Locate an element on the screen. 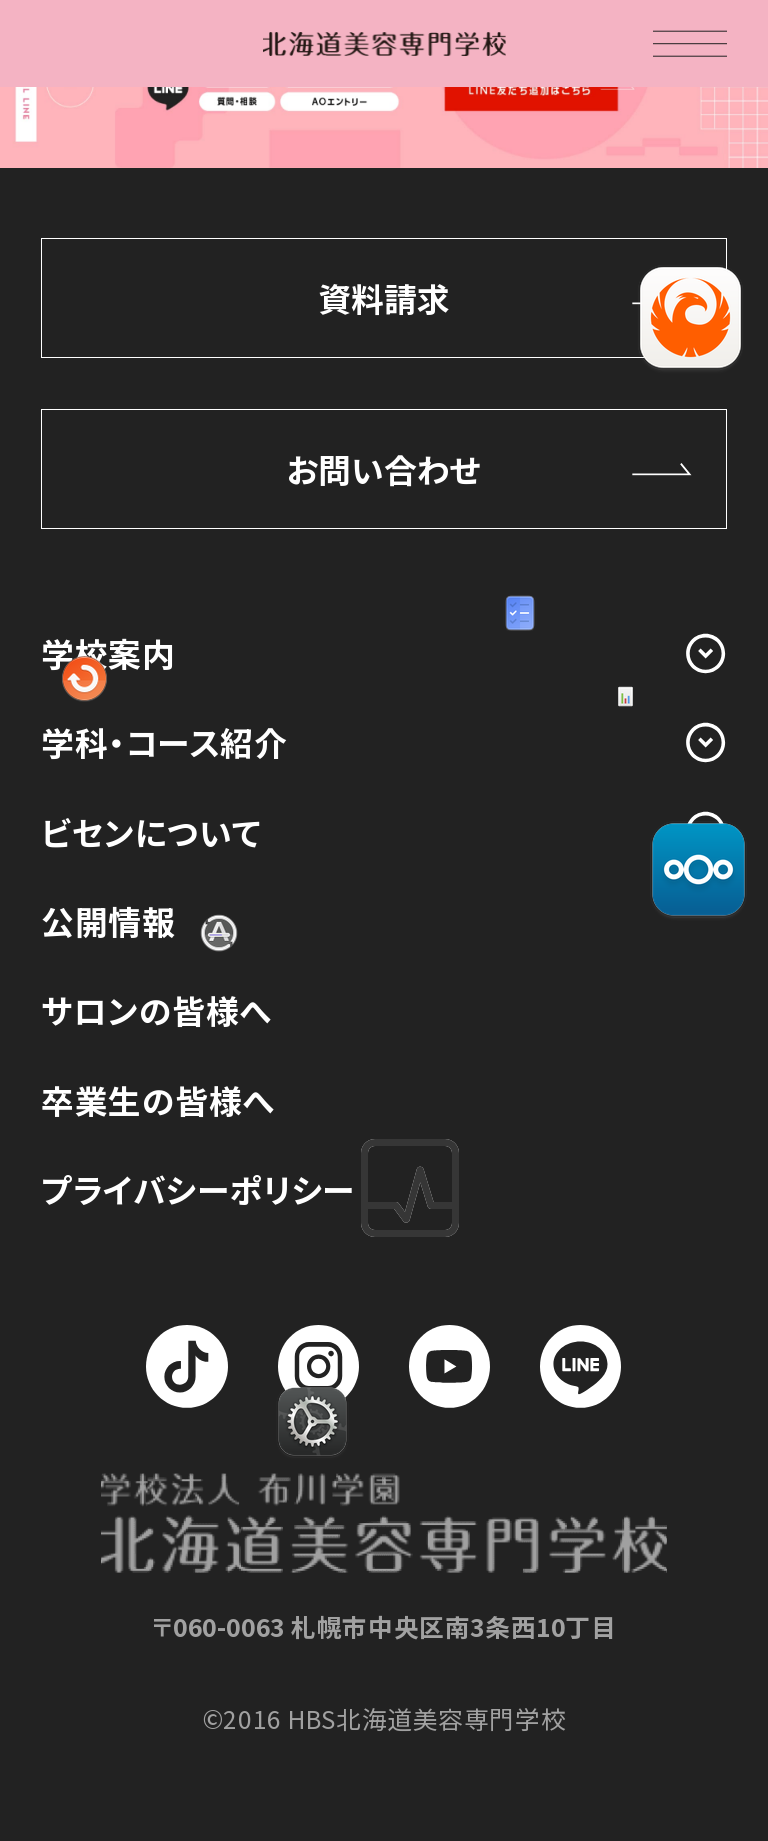  open an opendocument chart template file is located at coordinates (625, 696).